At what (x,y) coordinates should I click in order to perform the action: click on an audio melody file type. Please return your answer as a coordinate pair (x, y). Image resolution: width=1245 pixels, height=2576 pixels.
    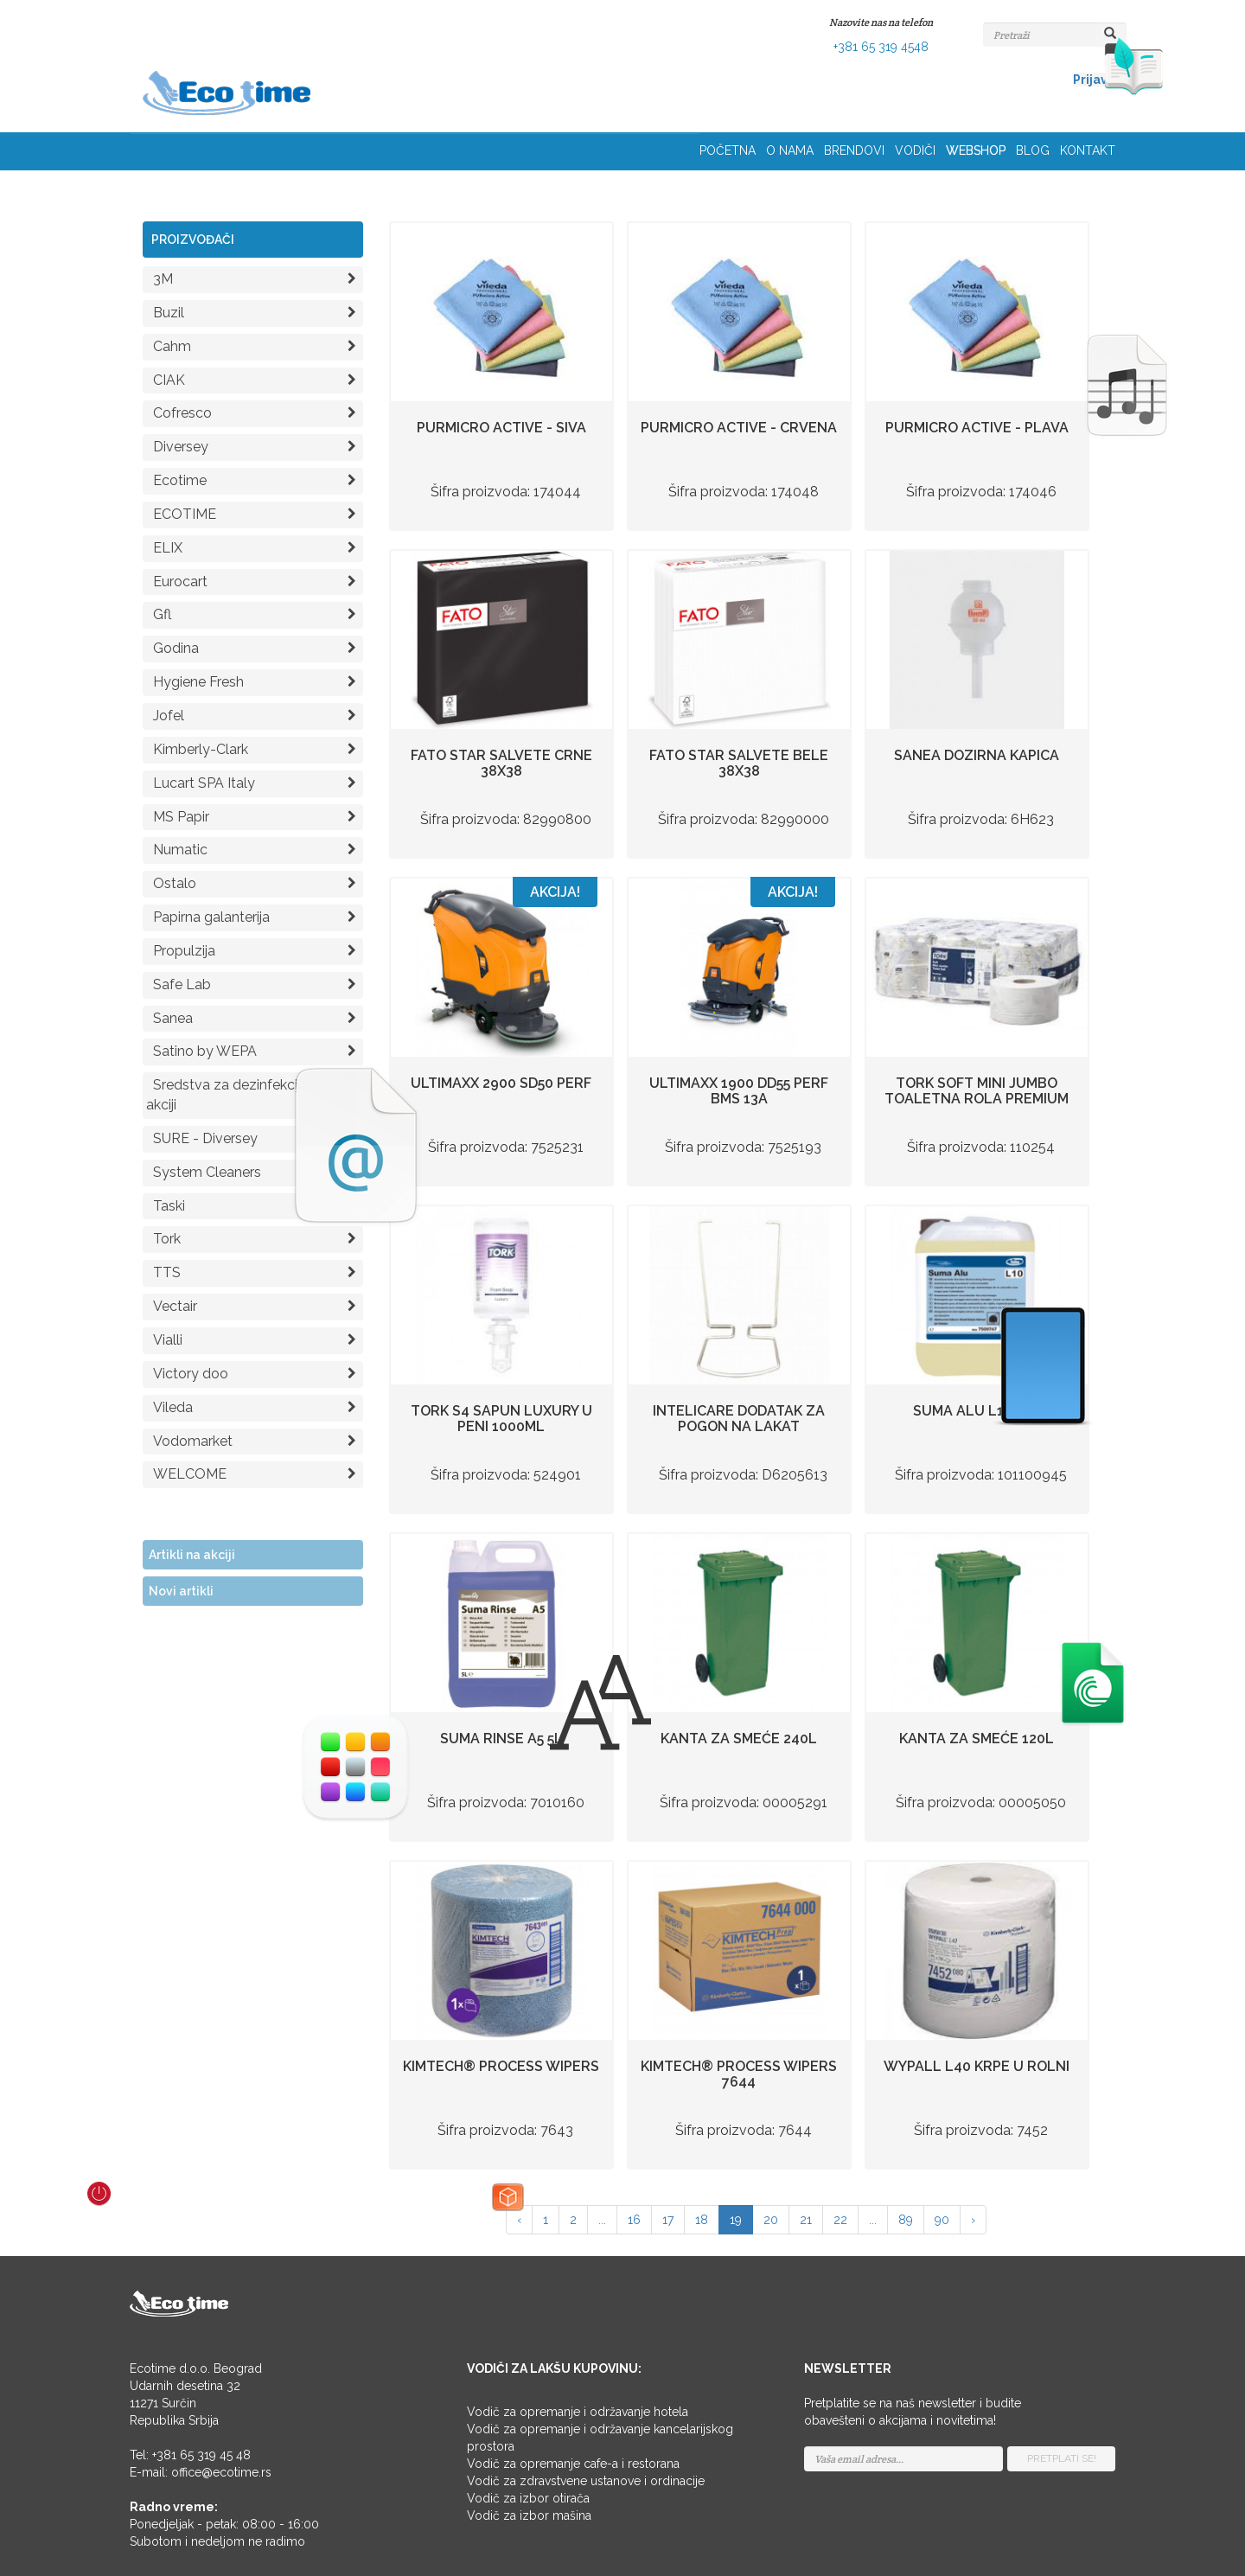
    Looking at the image, I should click on (1127, 385).